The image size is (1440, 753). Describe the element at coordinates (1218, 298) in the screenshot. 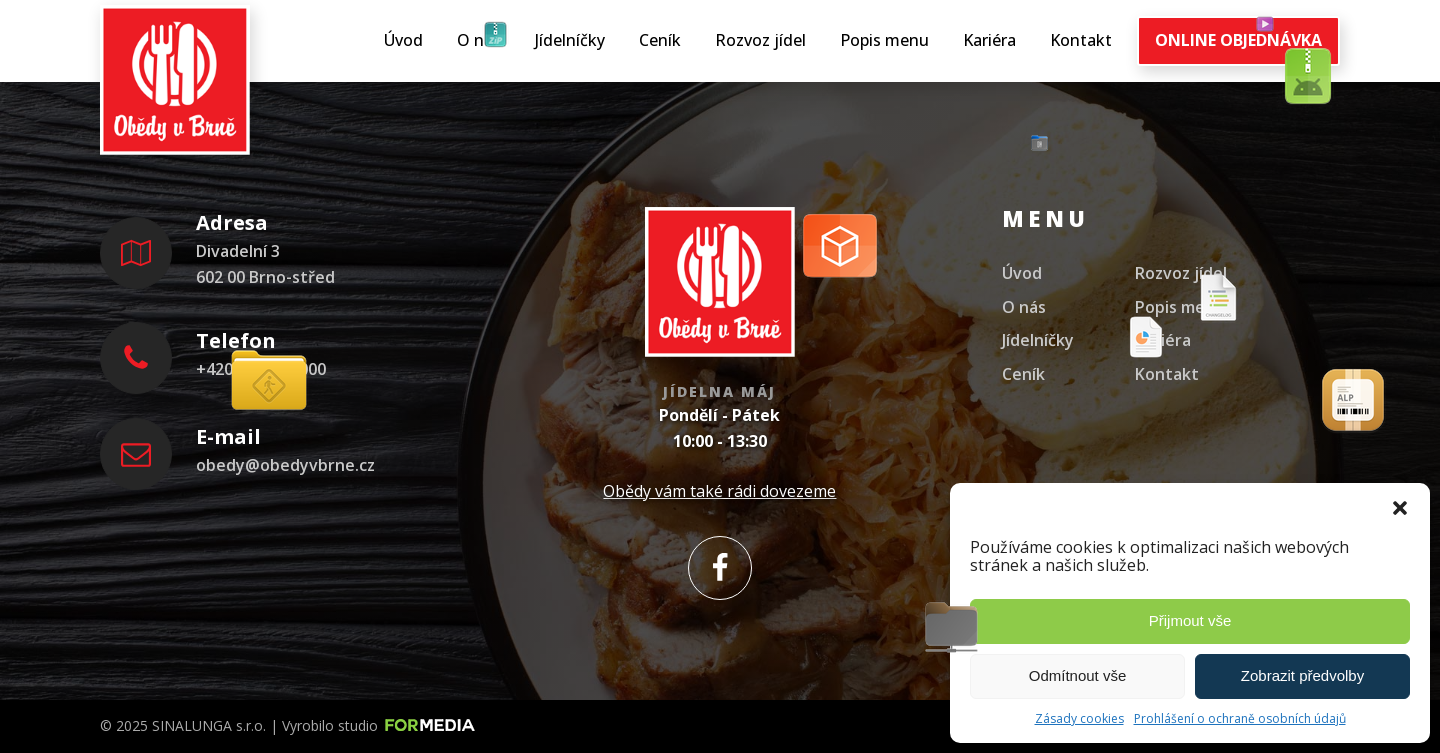

I see `changelog text file` at that location.